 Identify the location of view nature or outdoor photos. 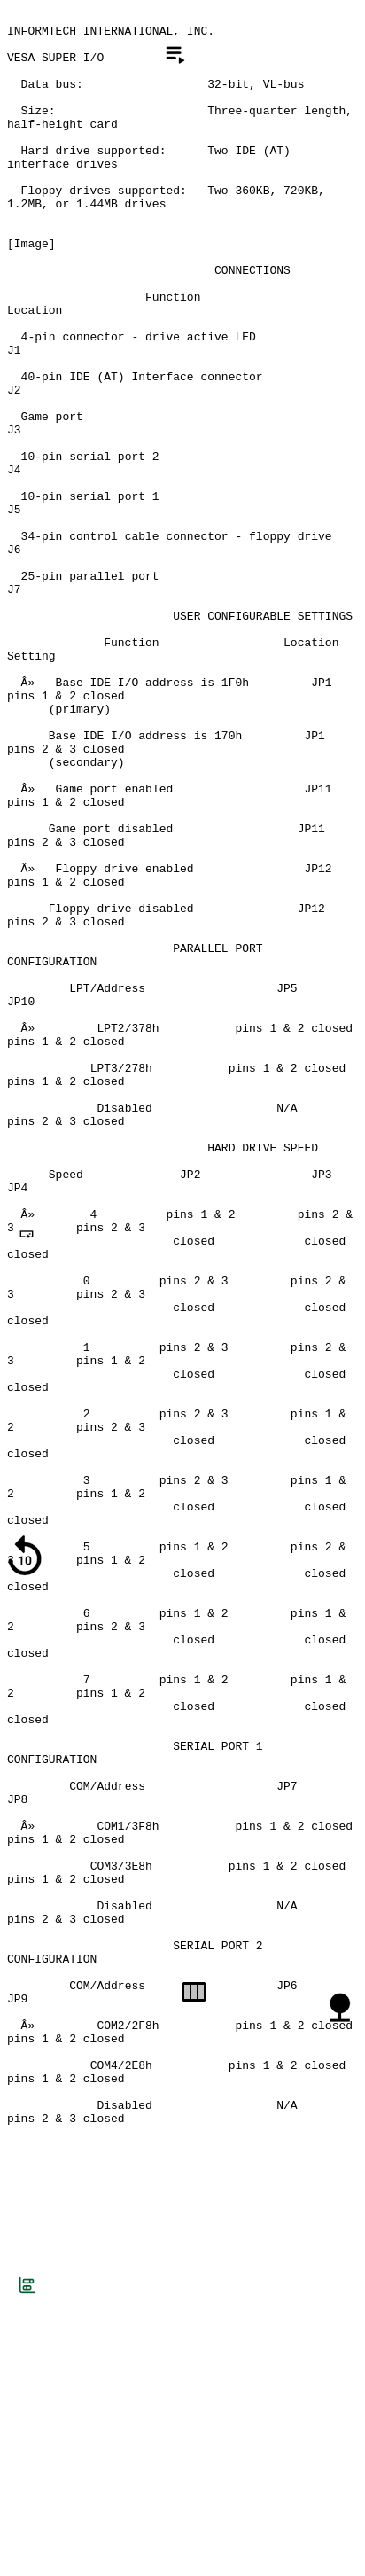
(339, 2007).